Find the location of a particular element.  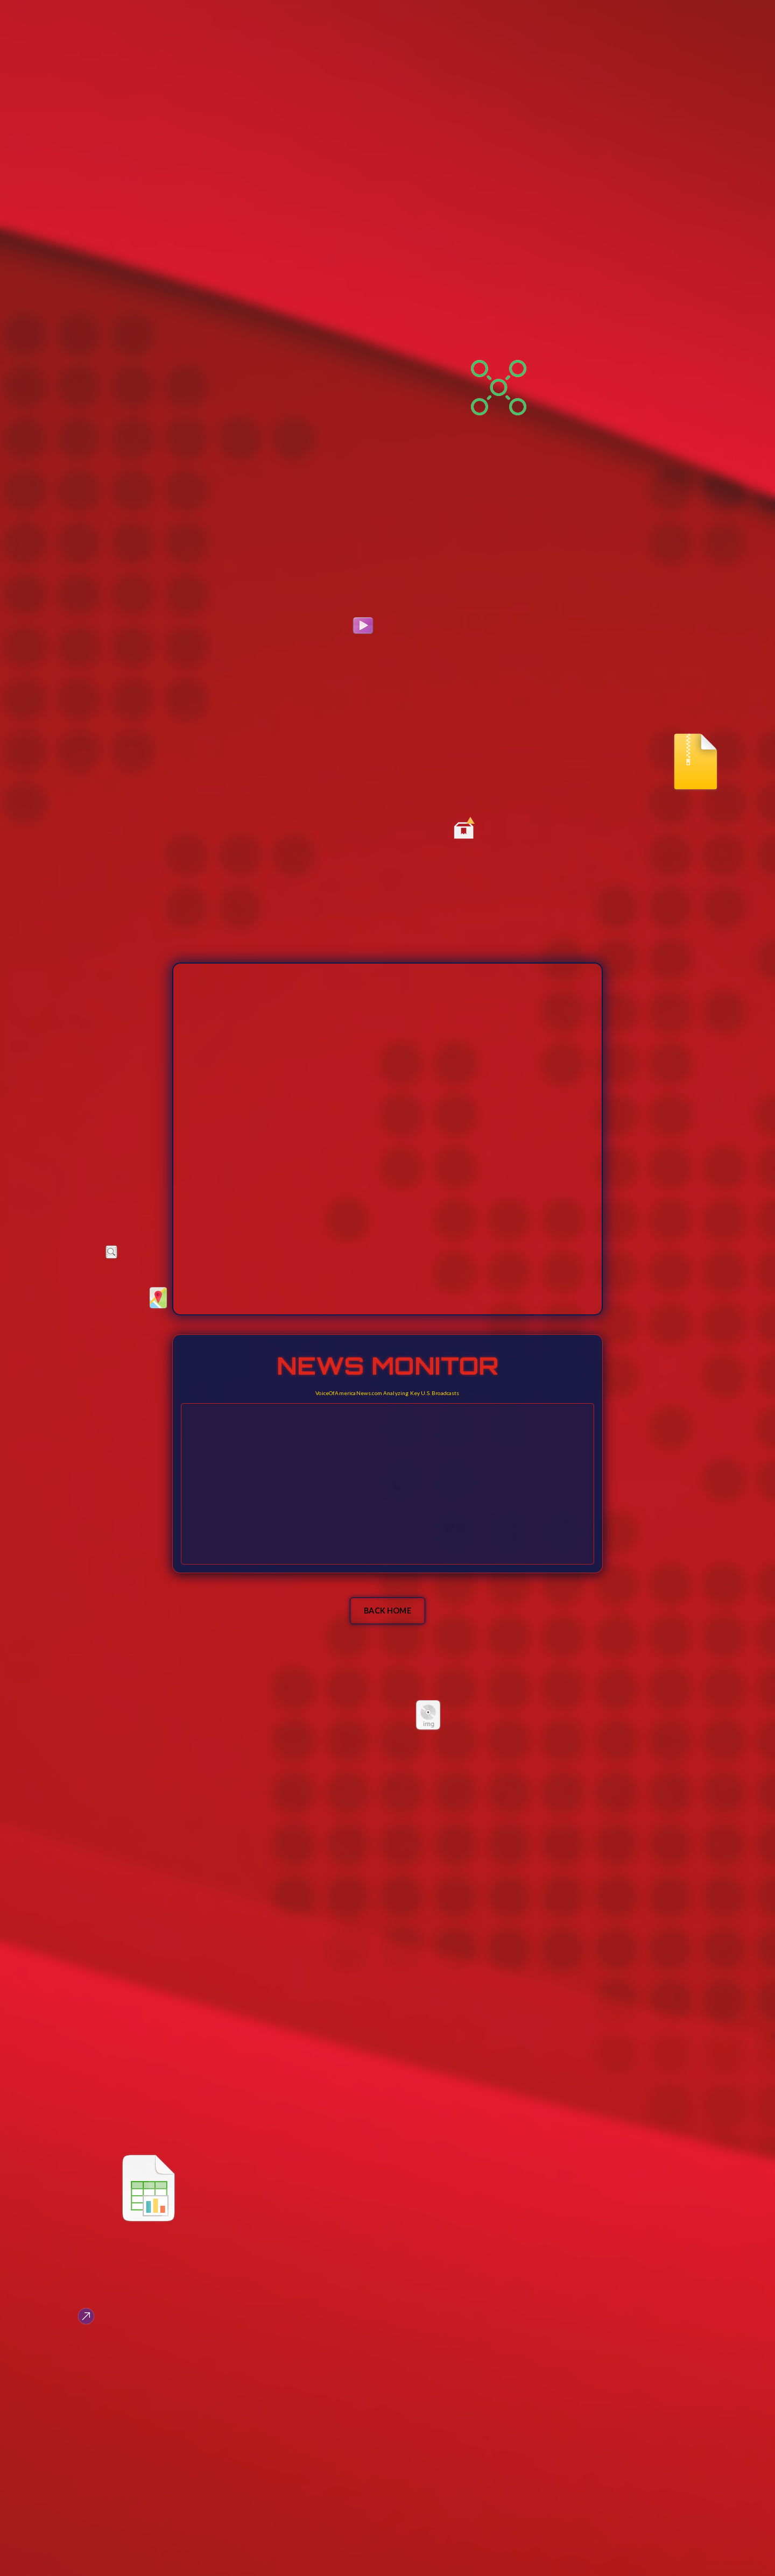

indicates important software updates are available is located at coordinates (463, 827).